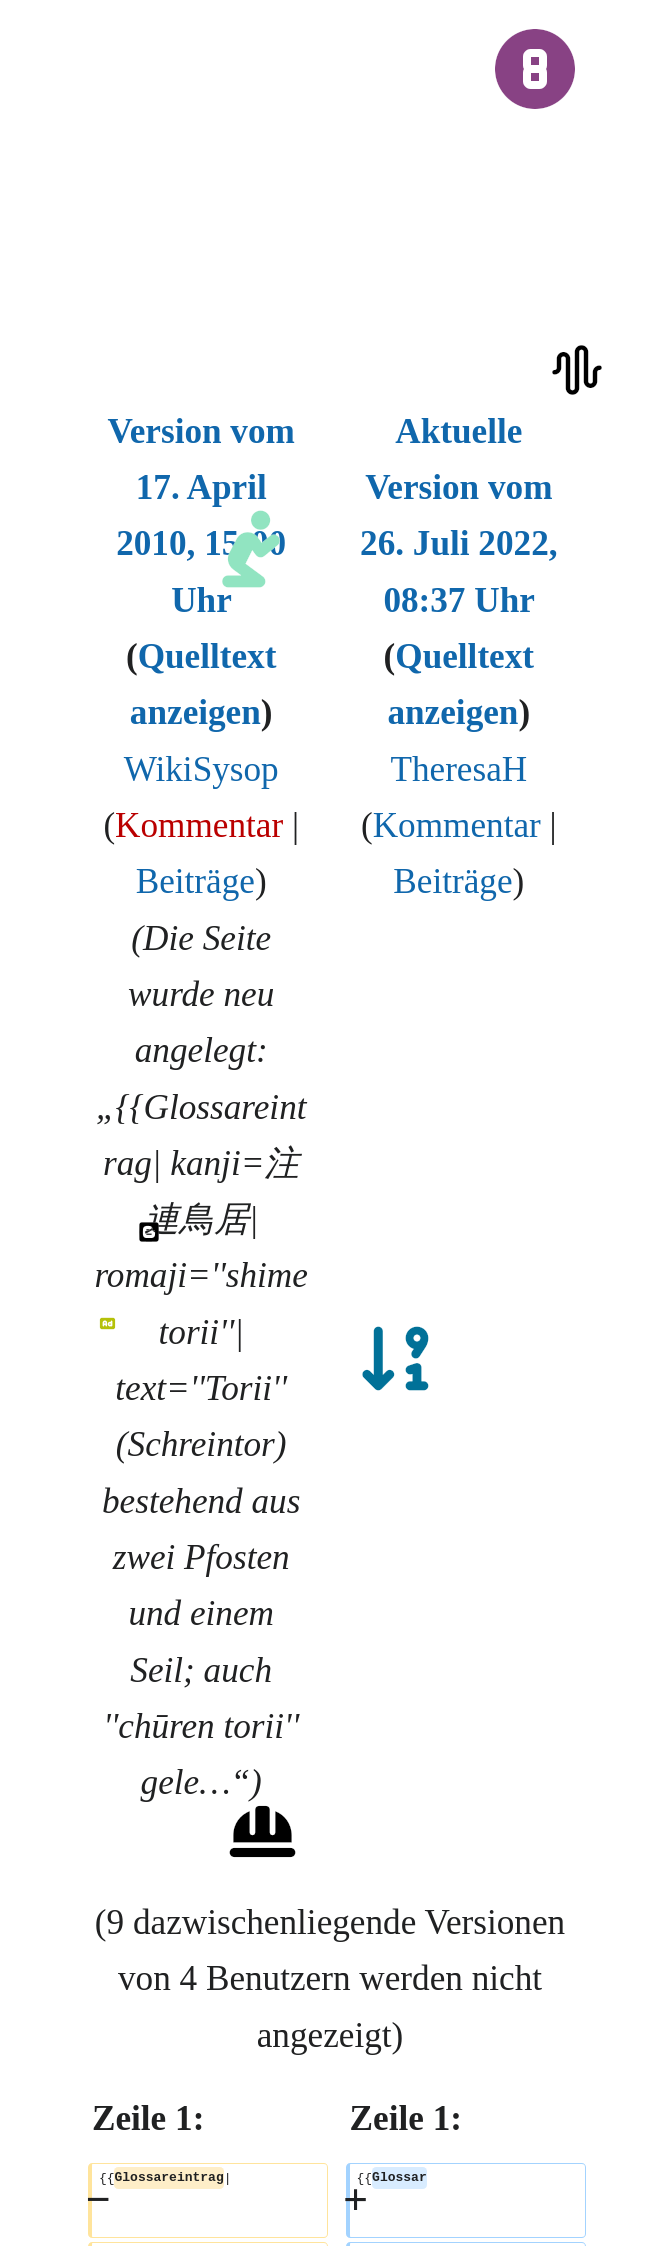  I want to click on sort items in descending numerical order (9 to 1), so click(396, 1358).